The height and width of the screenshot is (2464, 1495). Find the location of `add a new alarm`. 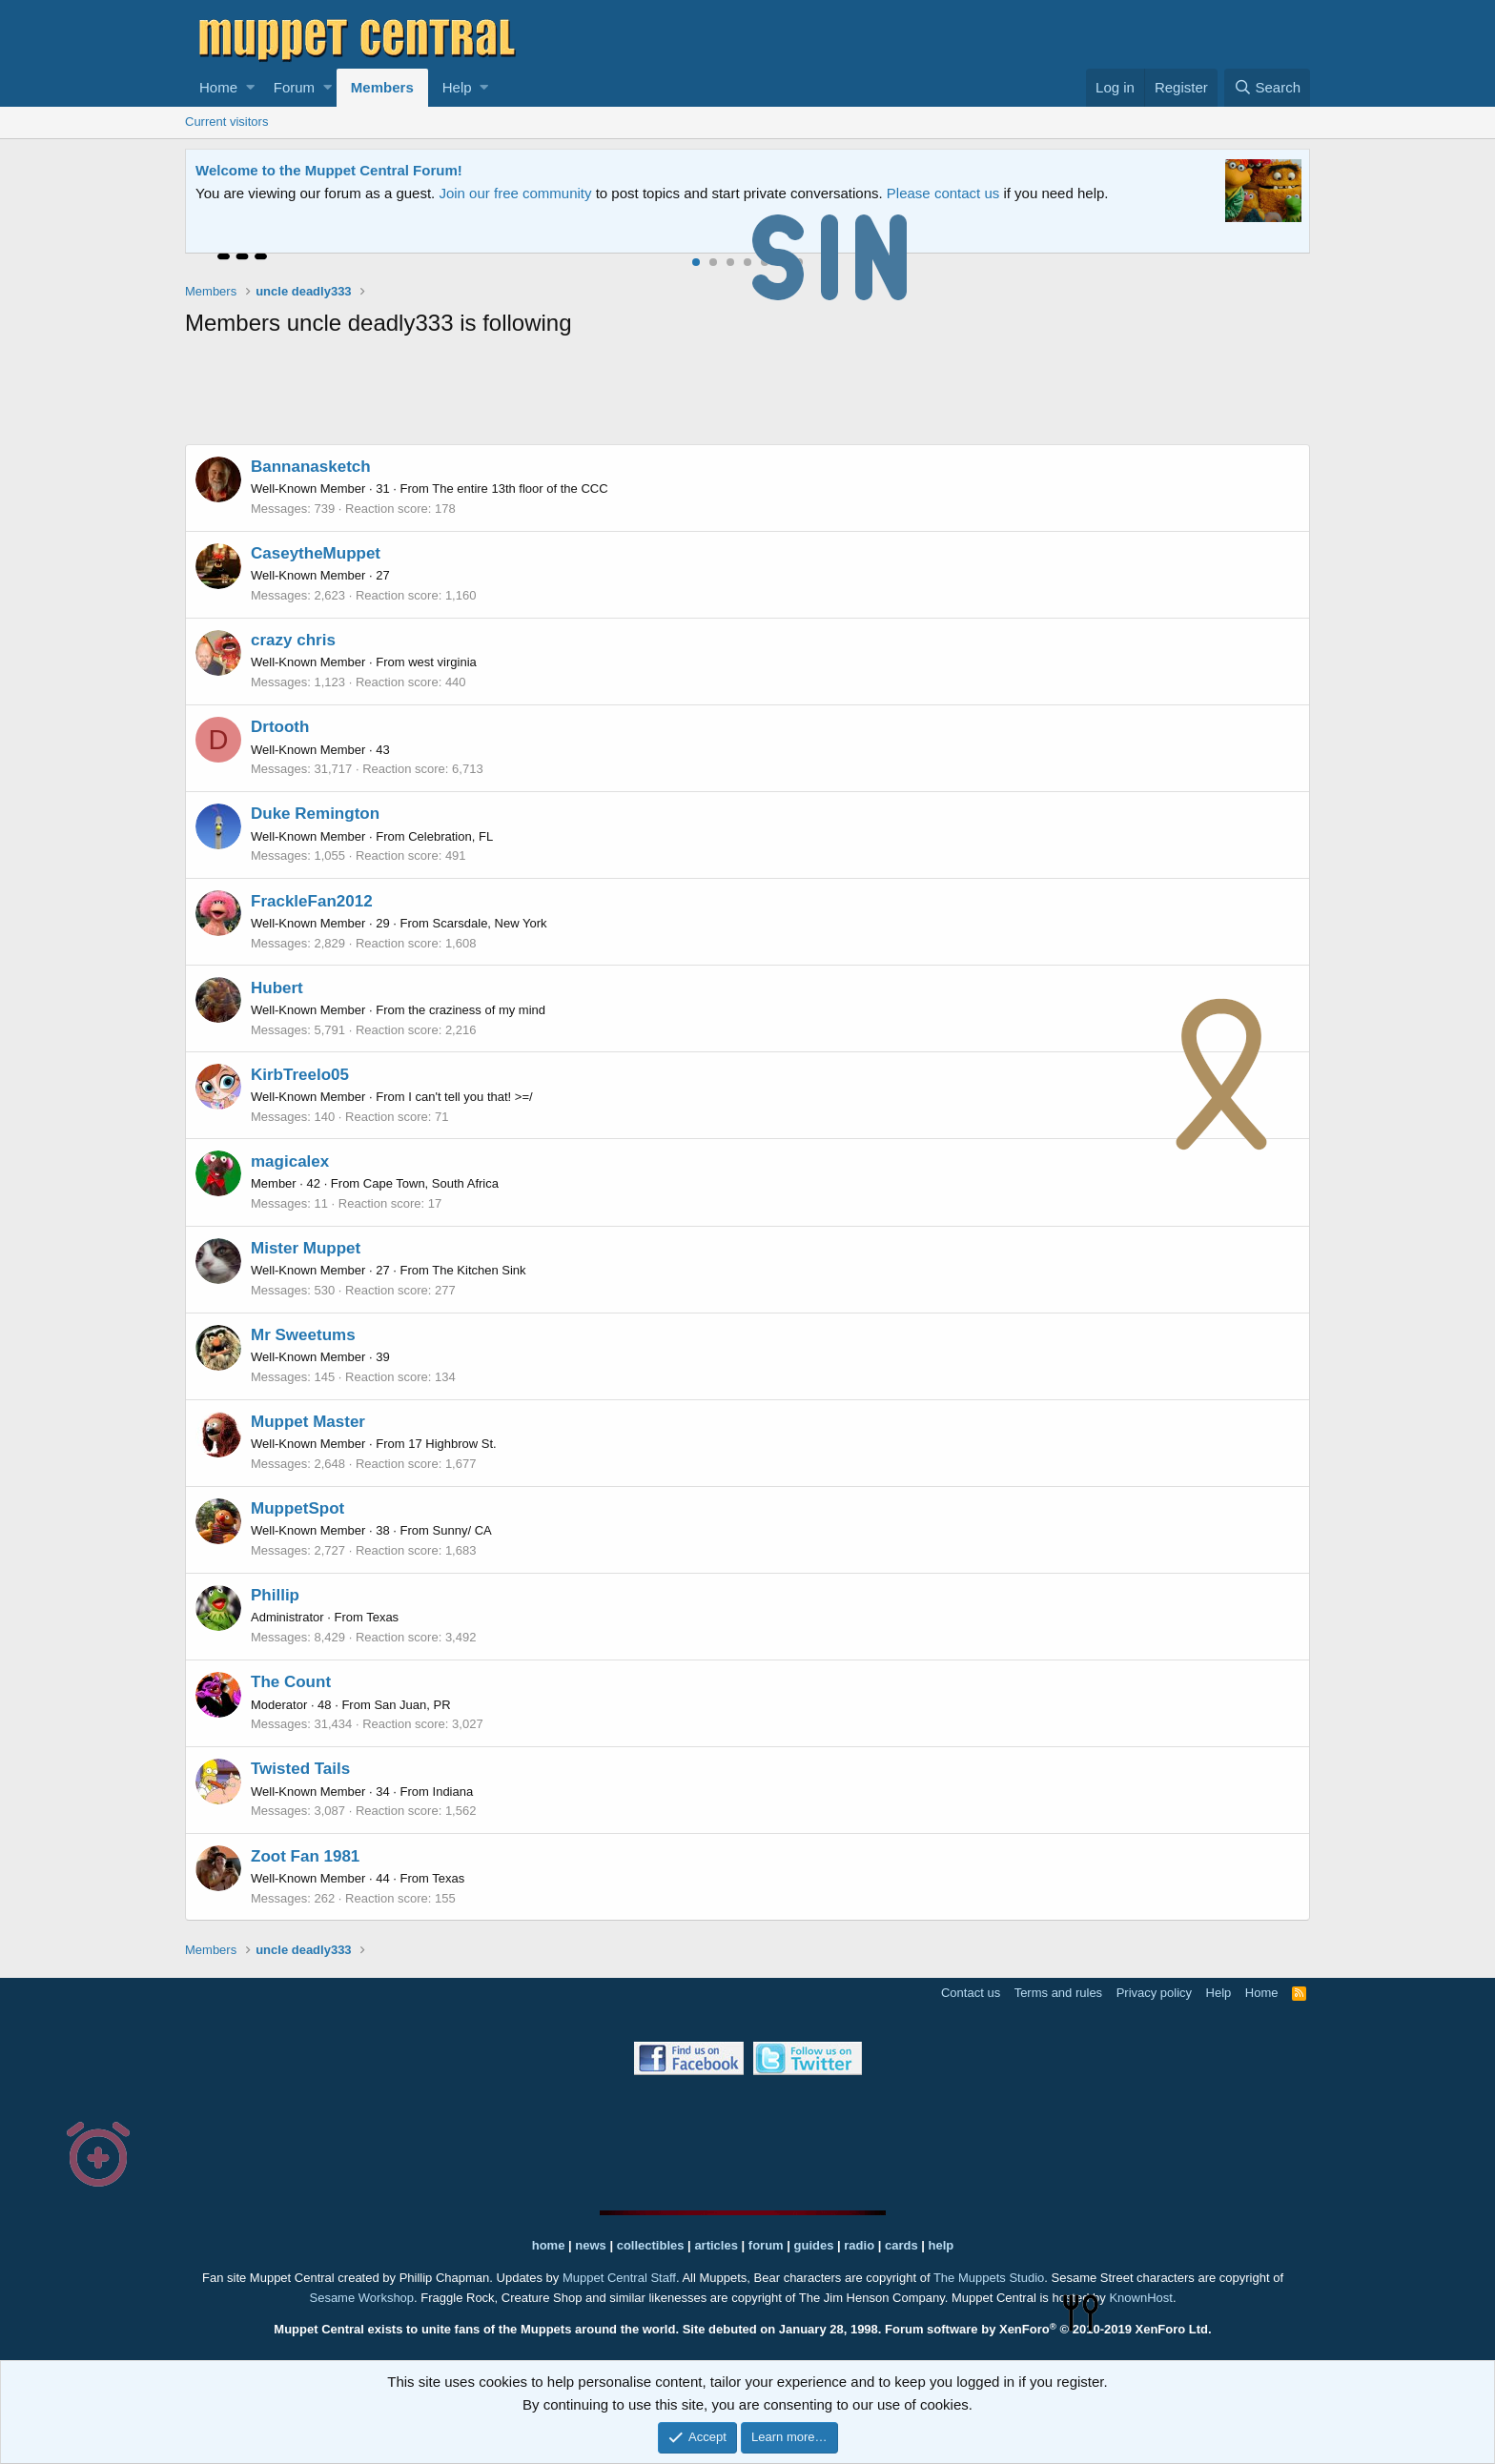

add a new alarm is located at coordinates (98, 2154).